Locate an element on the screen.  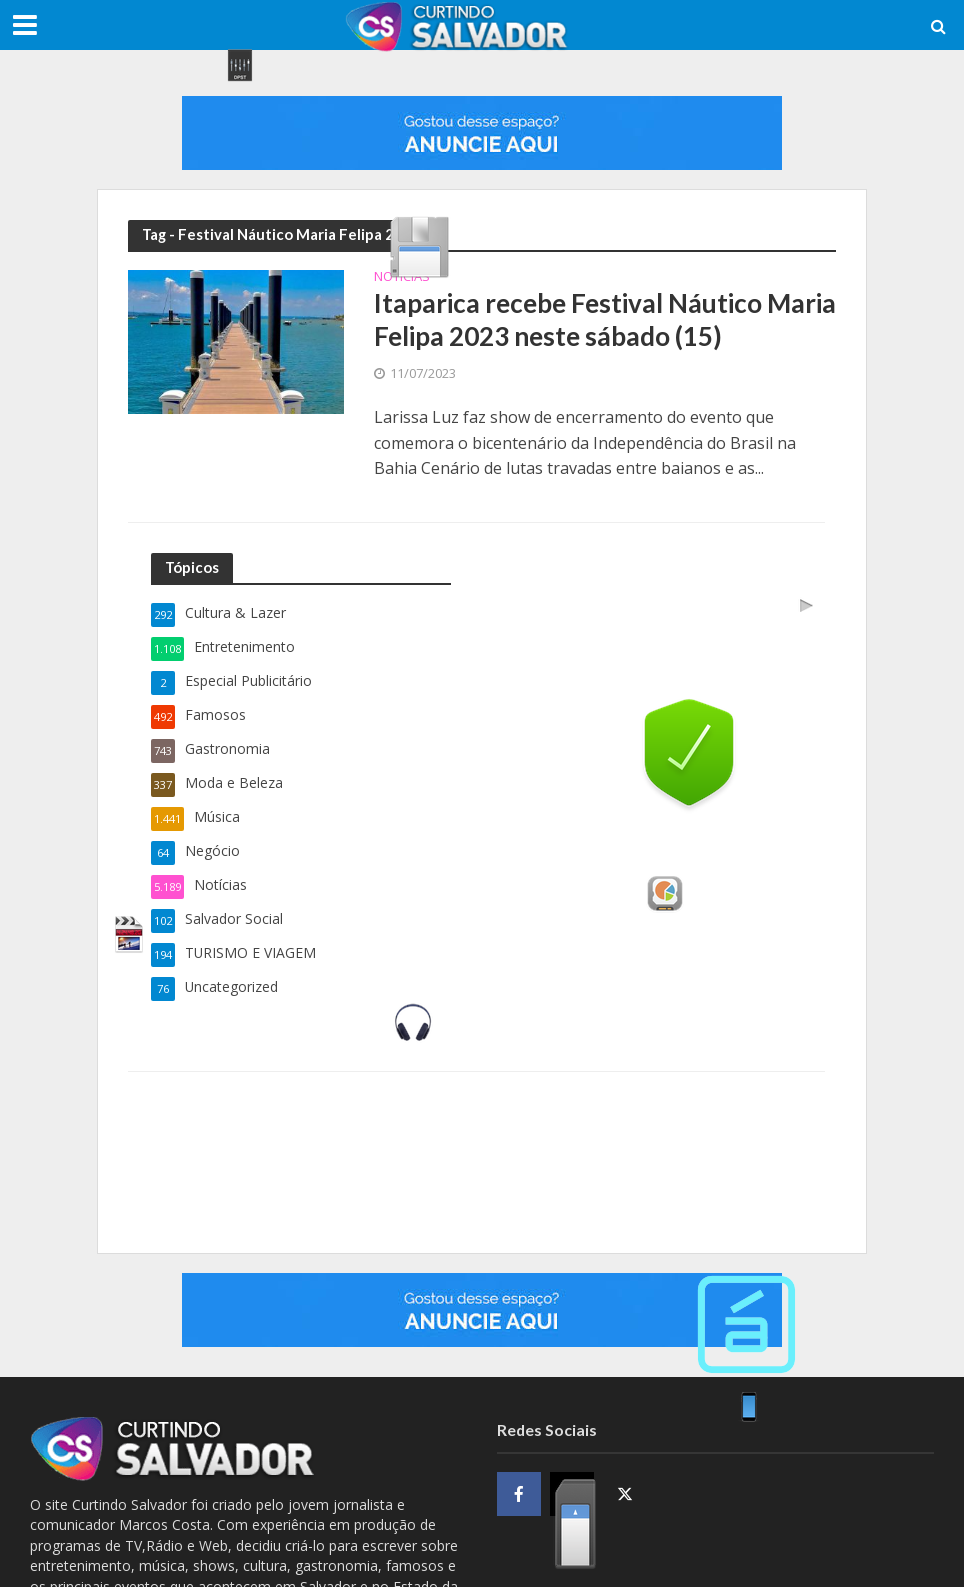
open iMovie project library is located at coordinates (129, 935).